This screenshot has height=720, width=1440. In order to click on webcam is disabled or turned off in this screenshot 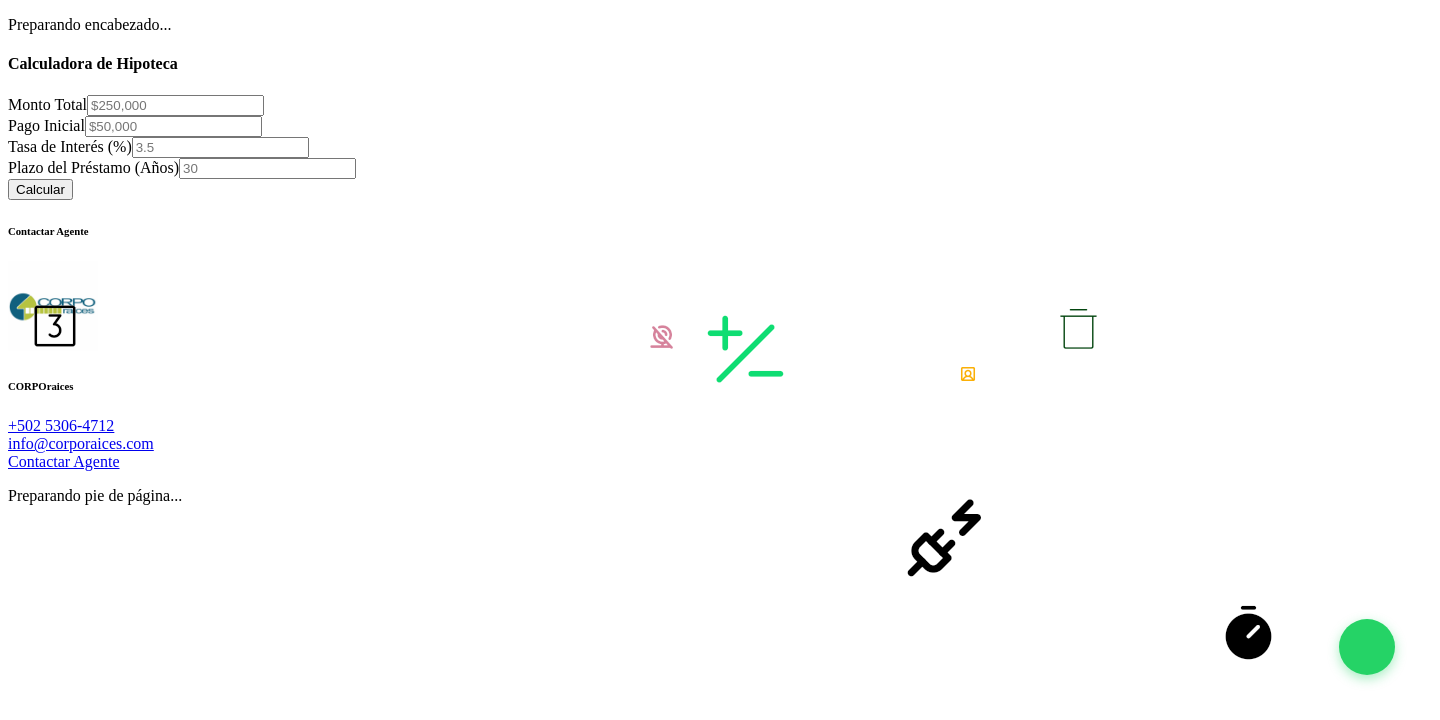, I will do `click(662, 337)`.